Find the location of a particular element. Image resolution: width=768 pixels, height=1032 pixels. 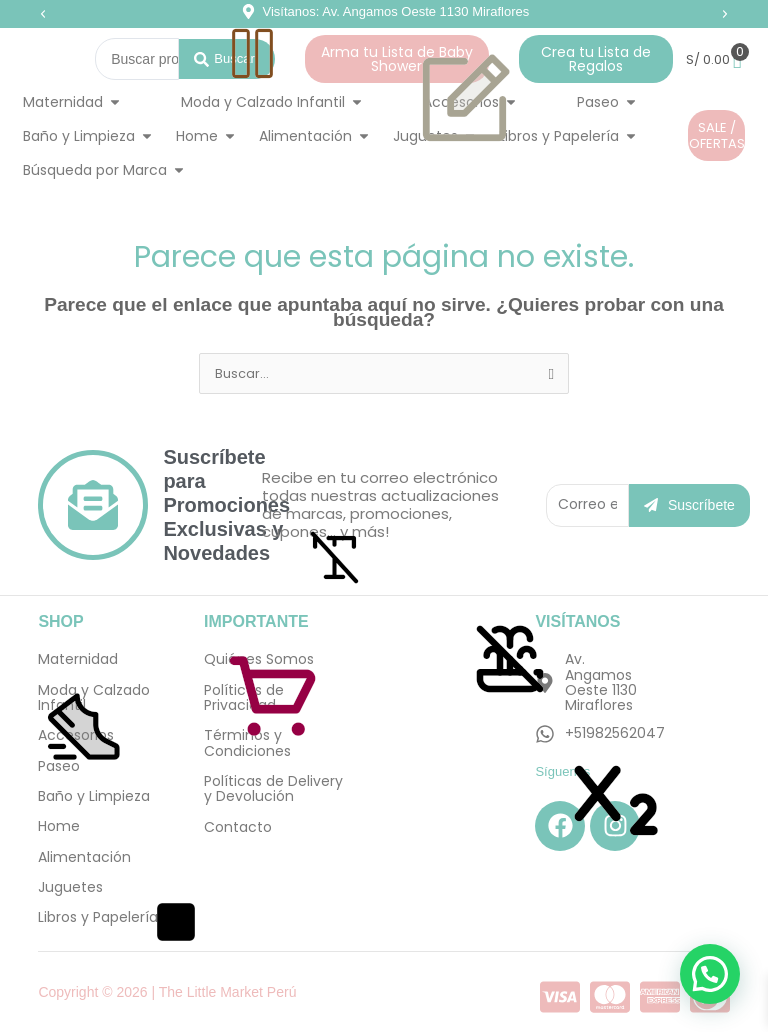

stop media playback is located at coordinates (176, 922).